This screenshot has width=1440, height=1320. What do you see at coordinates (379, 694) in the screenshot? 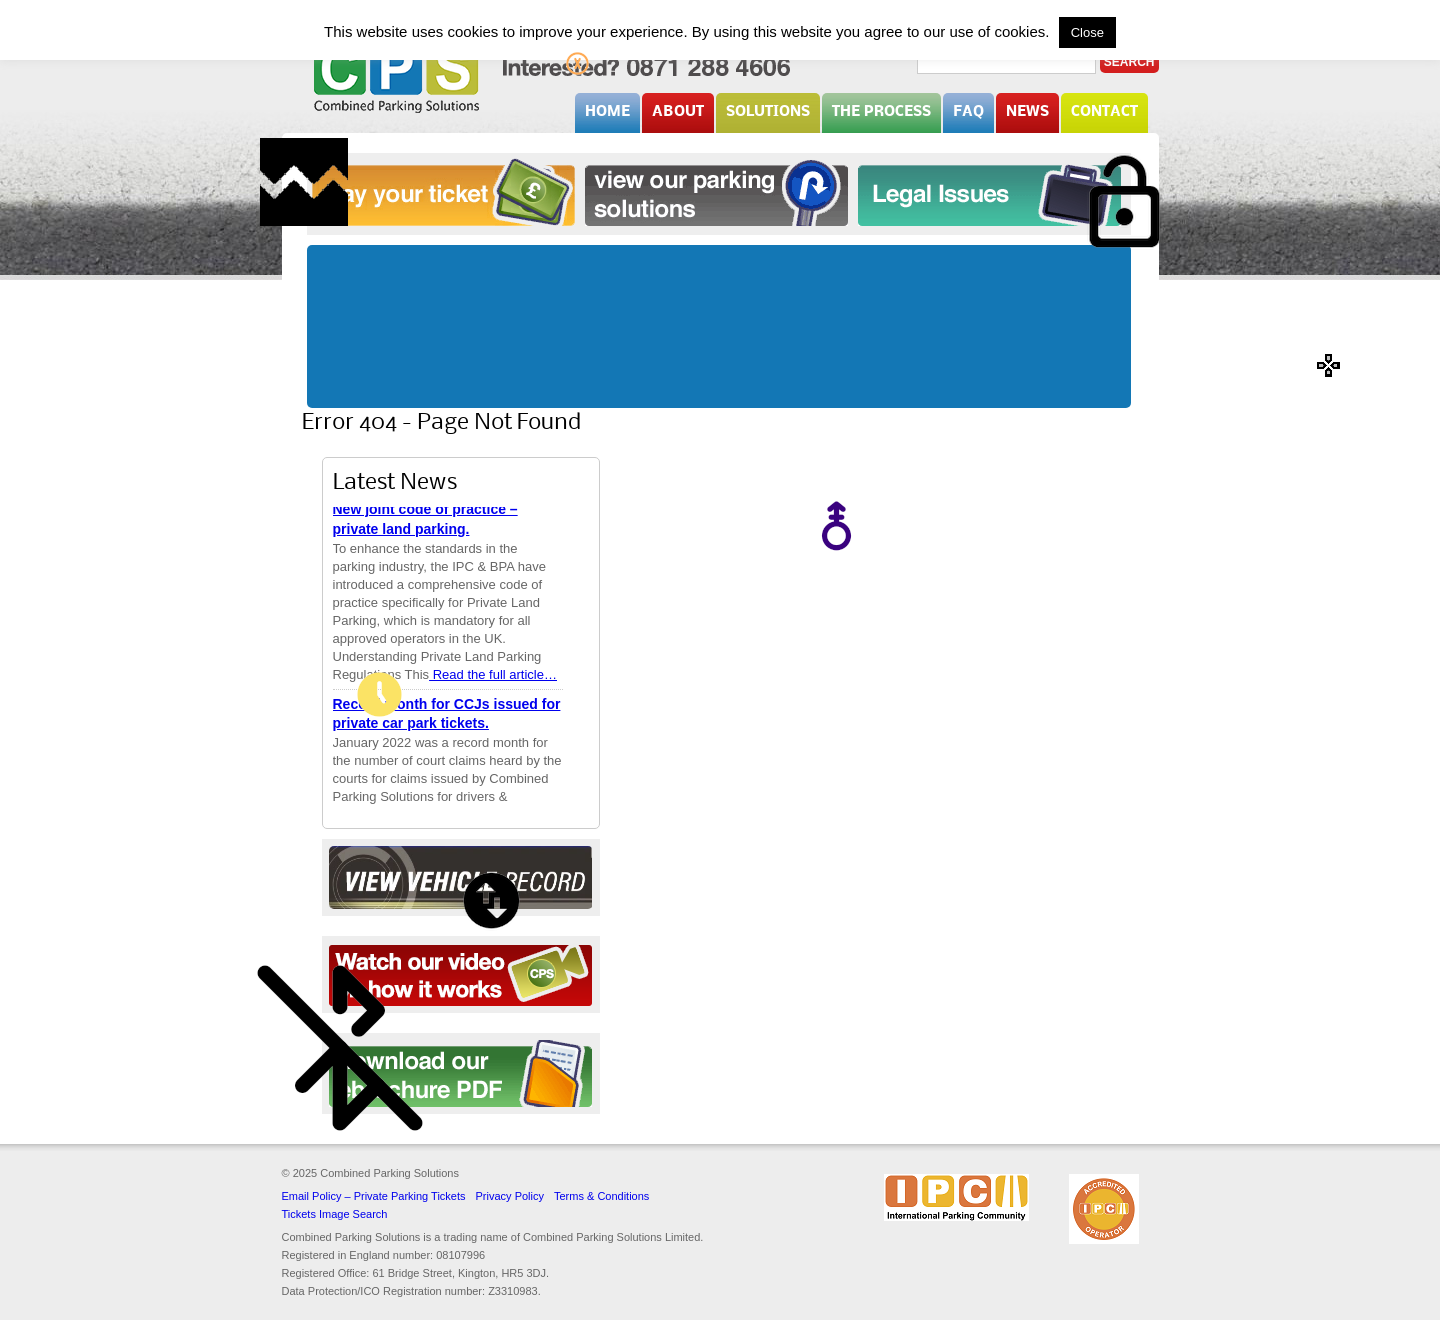
I see `indicates the current time or timestamp` at bounding box center [379, 694].